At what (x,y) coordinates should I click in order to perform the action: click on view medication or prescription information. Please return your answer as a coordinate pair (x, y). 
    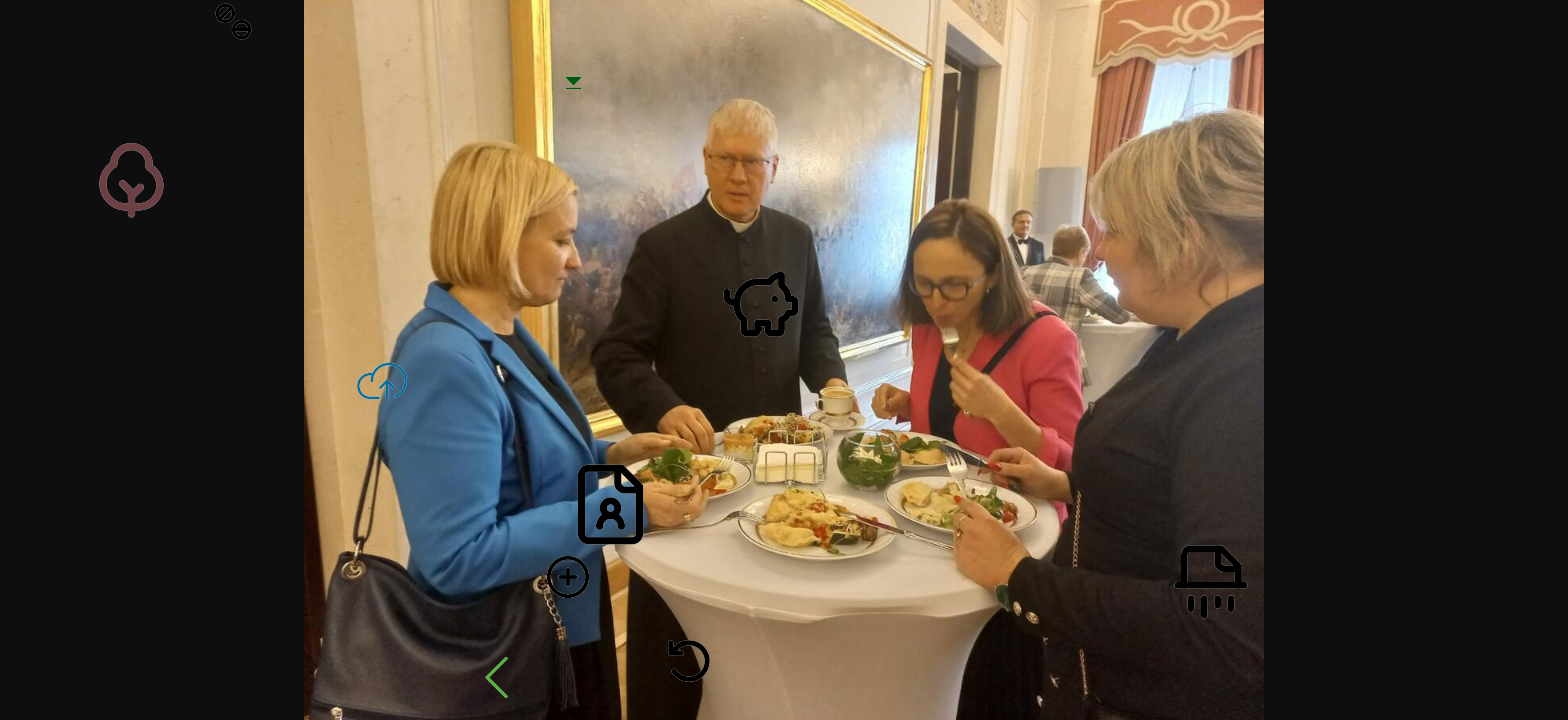
    Looking at the image, I should click on (233, 21).